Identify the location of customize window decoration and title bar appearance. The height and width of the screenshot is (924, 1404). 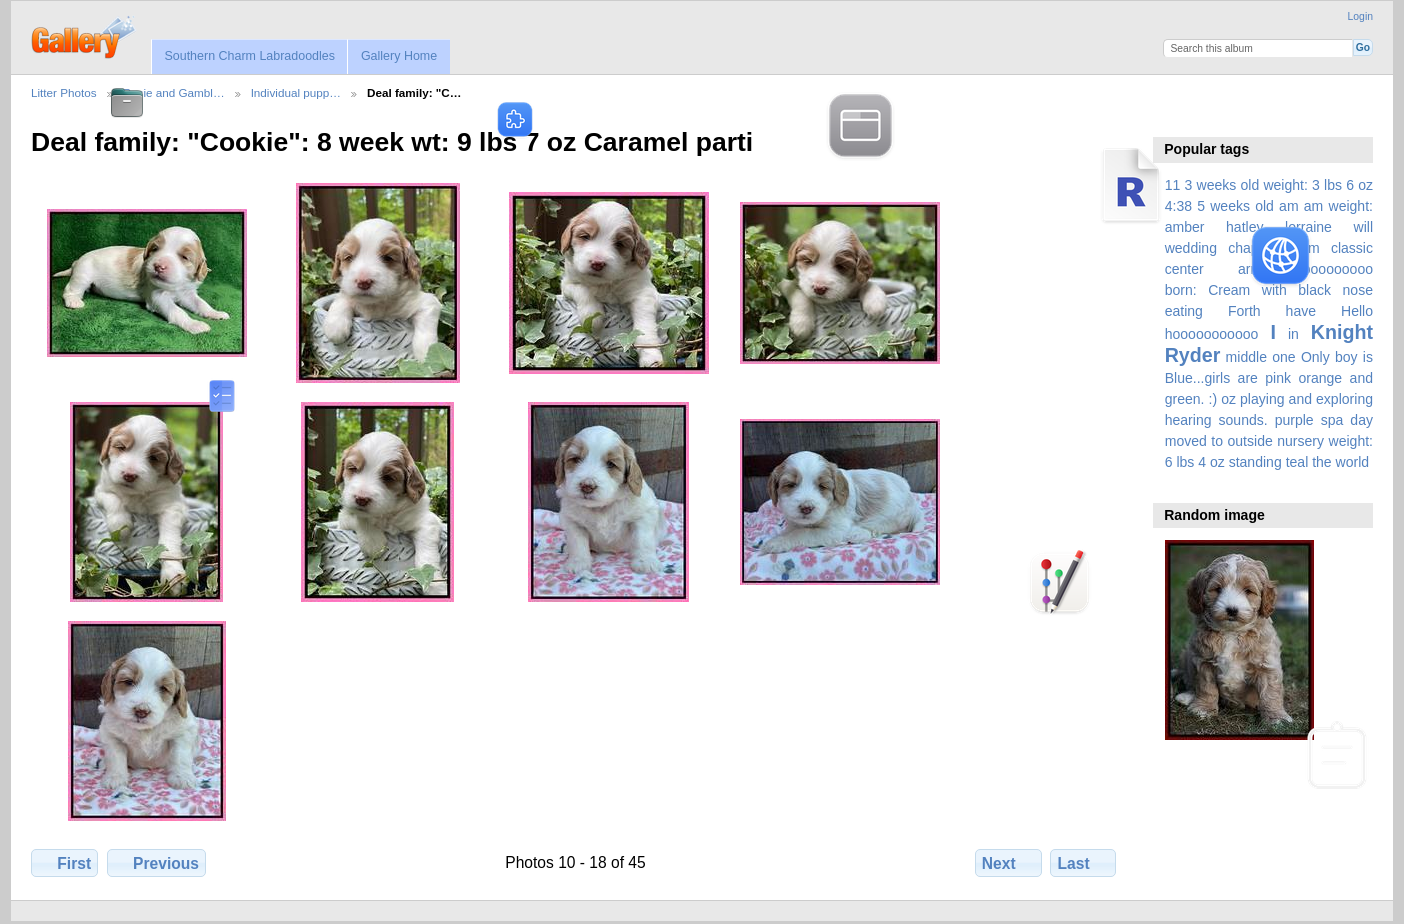
(860, 126).